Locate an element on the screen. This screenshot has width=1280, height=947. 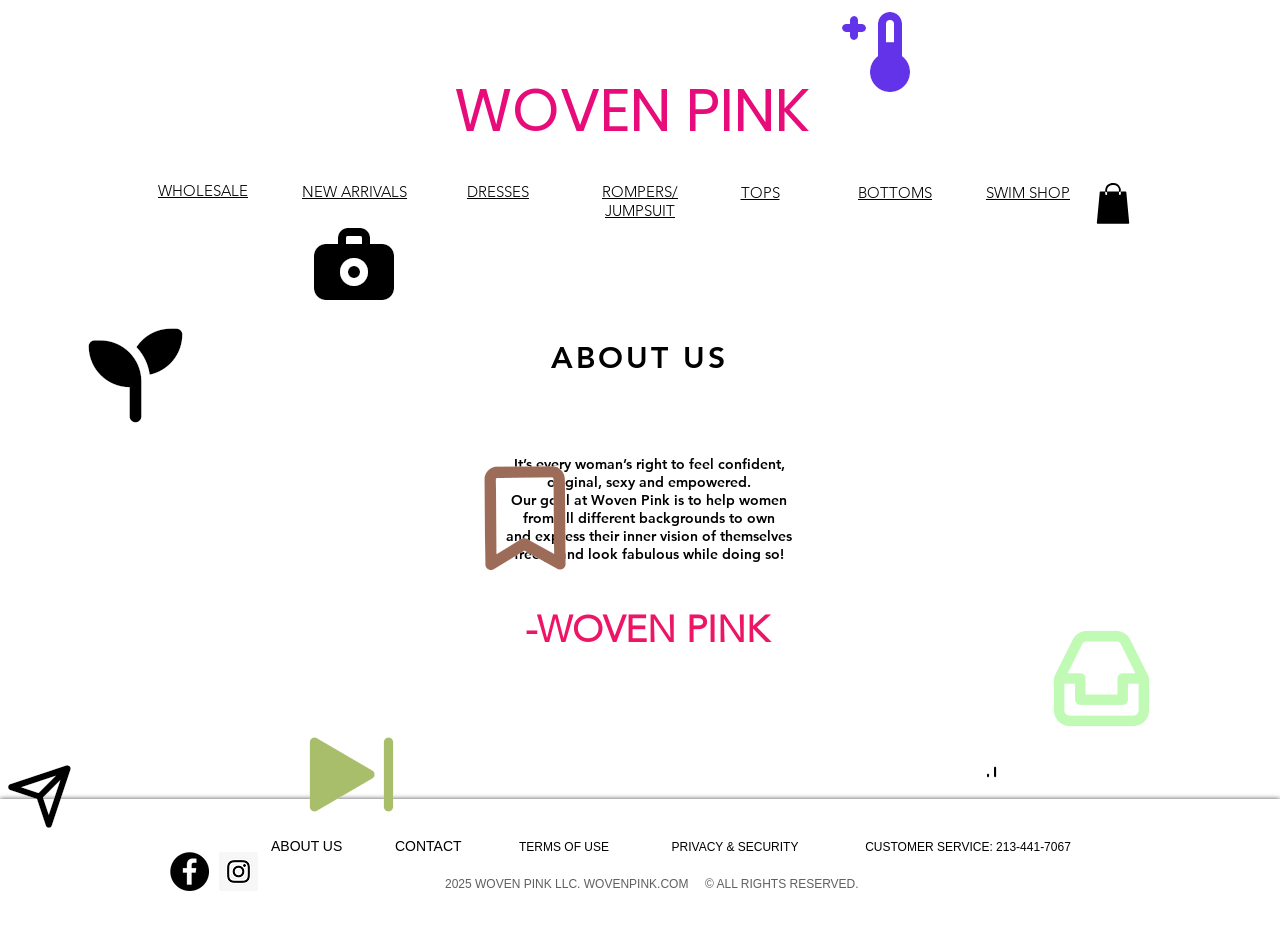
indicates weak cellular network signal is located at coordinates (1003, 763).